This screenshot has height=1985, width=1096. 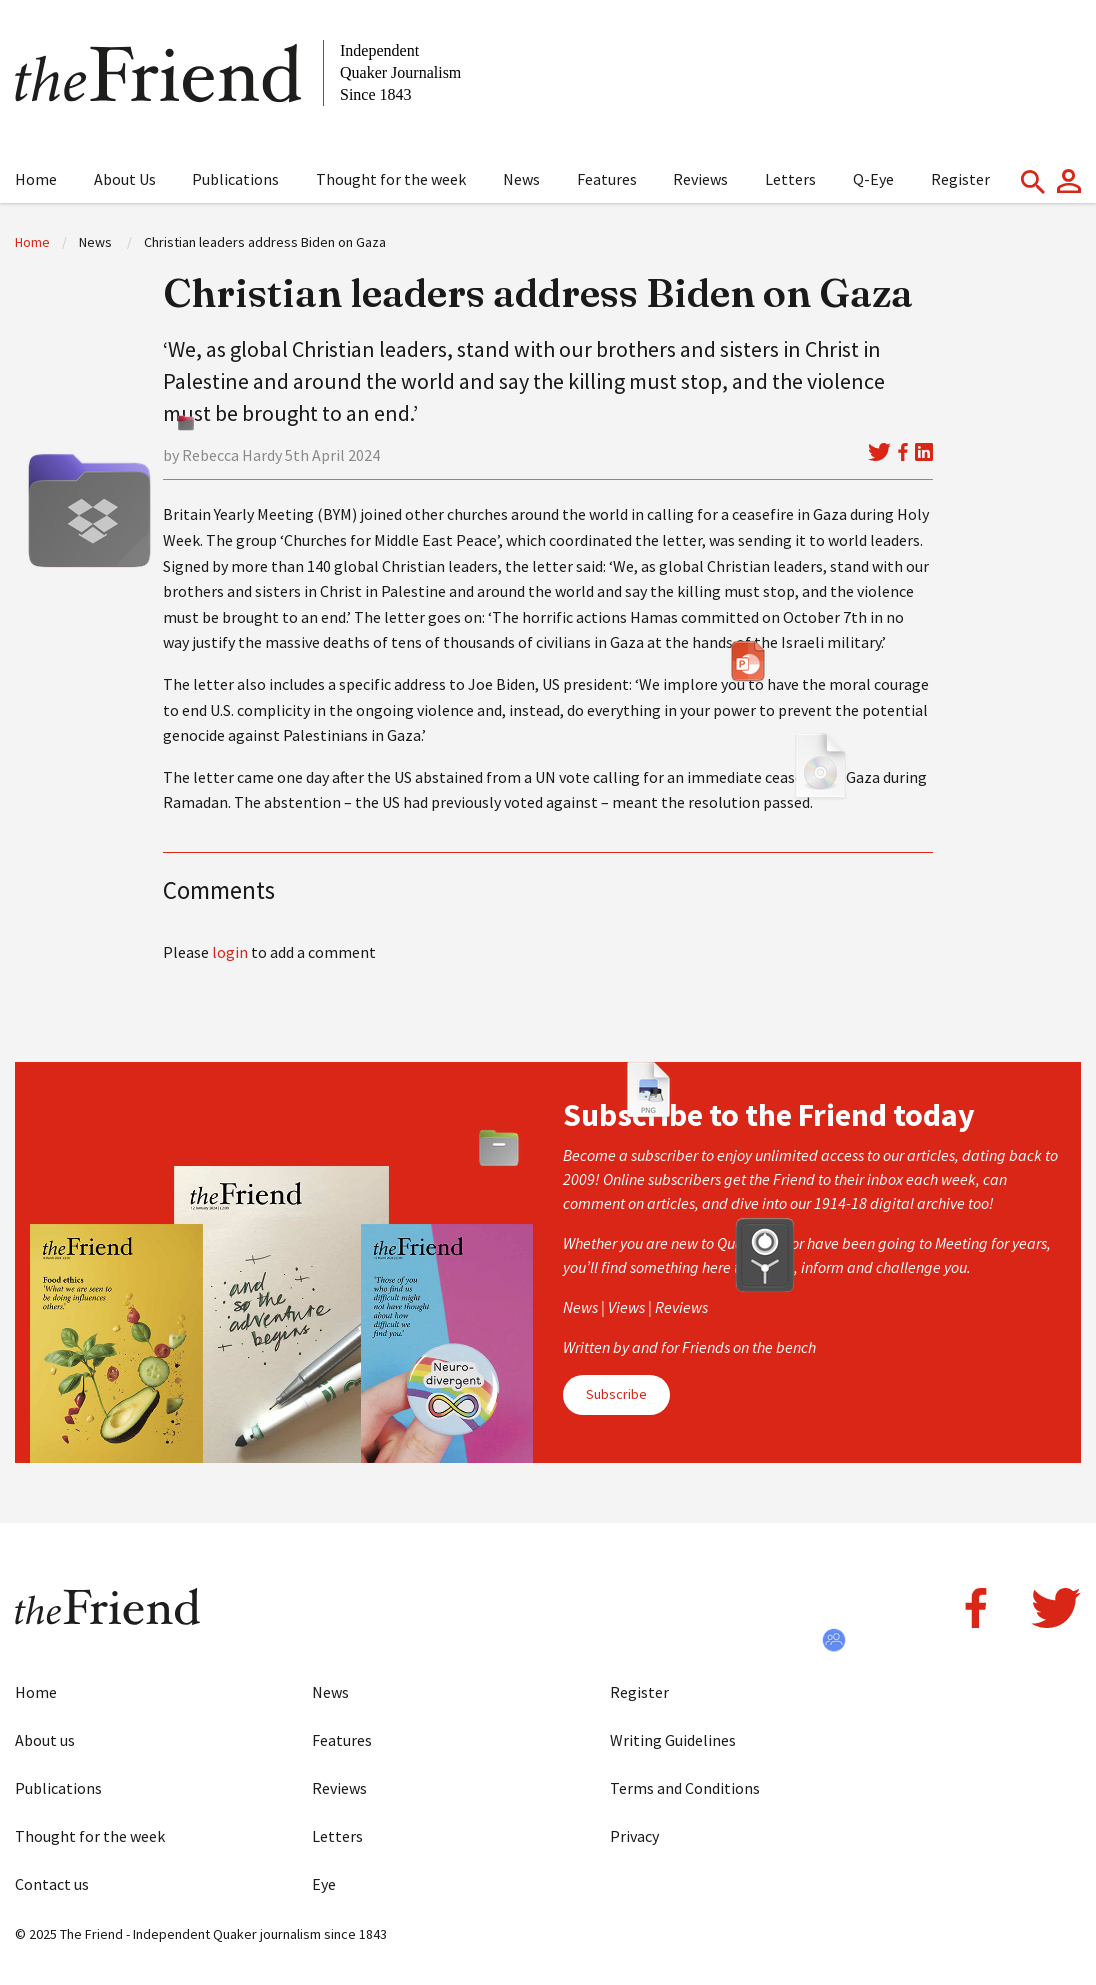 I want to click on open the file manager, so click(x=499, y=1148).